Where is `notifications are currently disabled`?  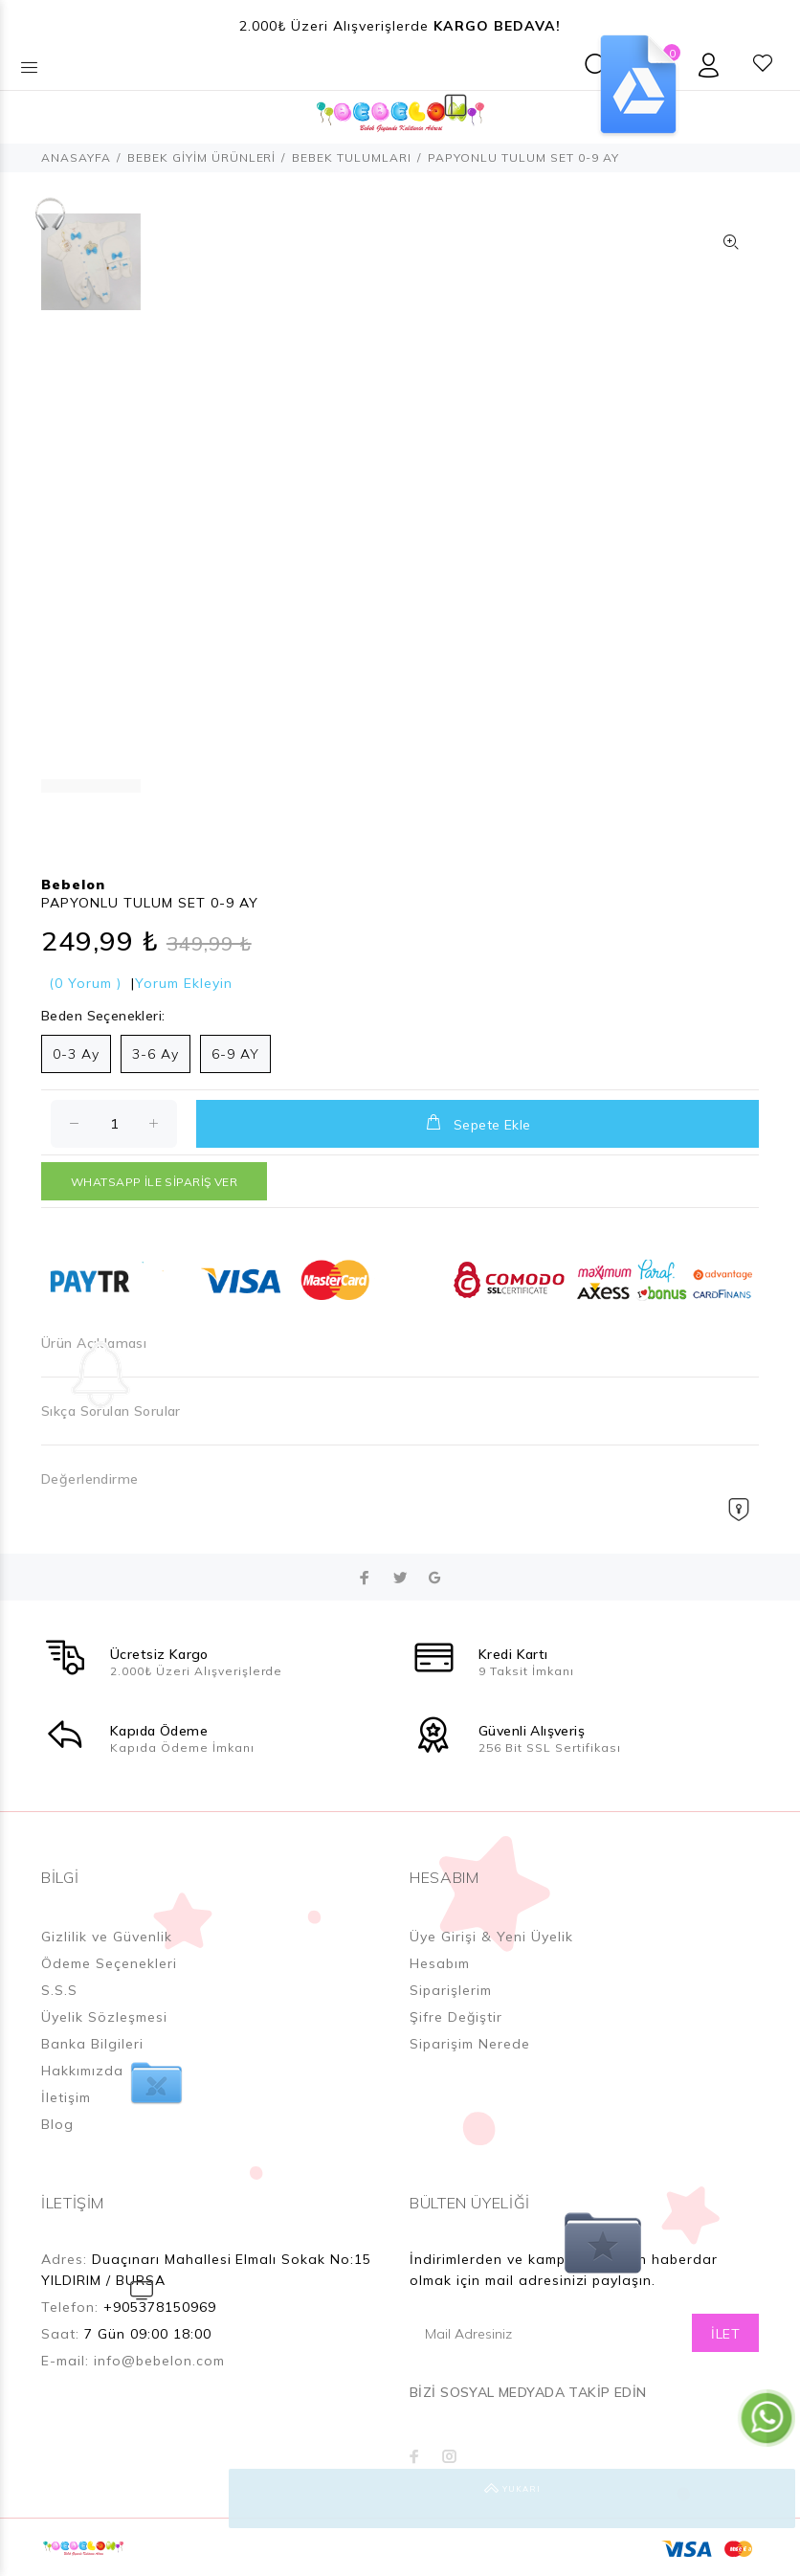
notifications are currently disabled is located at coordinates (100, 1375).